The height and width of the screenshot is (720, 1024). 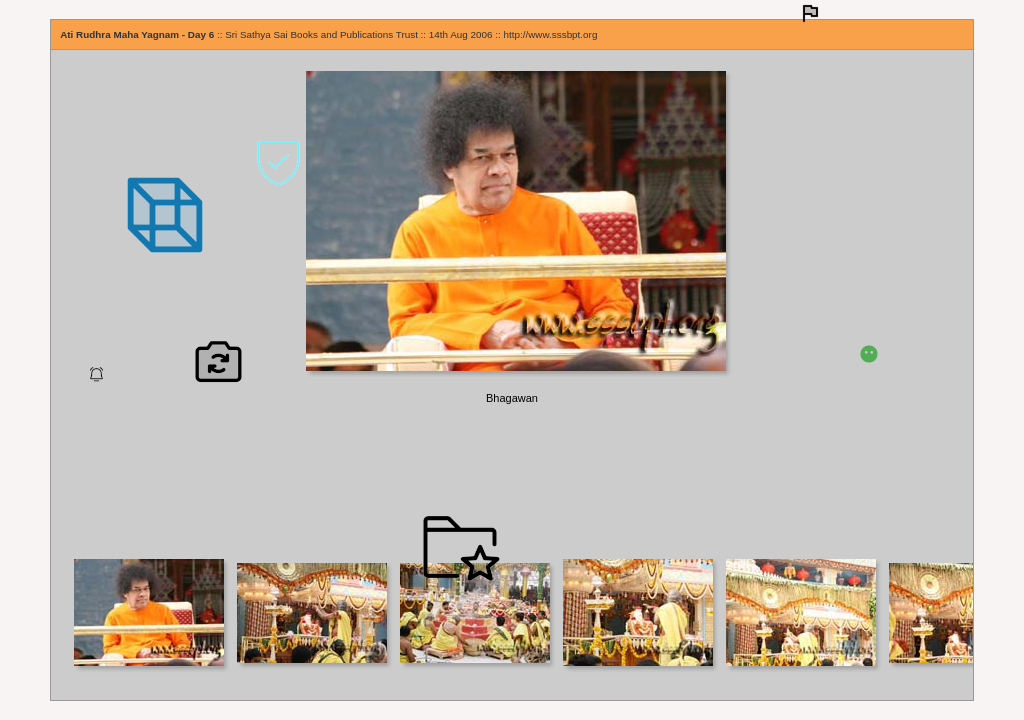 What do you see at coordinates (460, 547) in the screenshot?
I see `access your starred or favorite files` at bounding box center [460, 547].